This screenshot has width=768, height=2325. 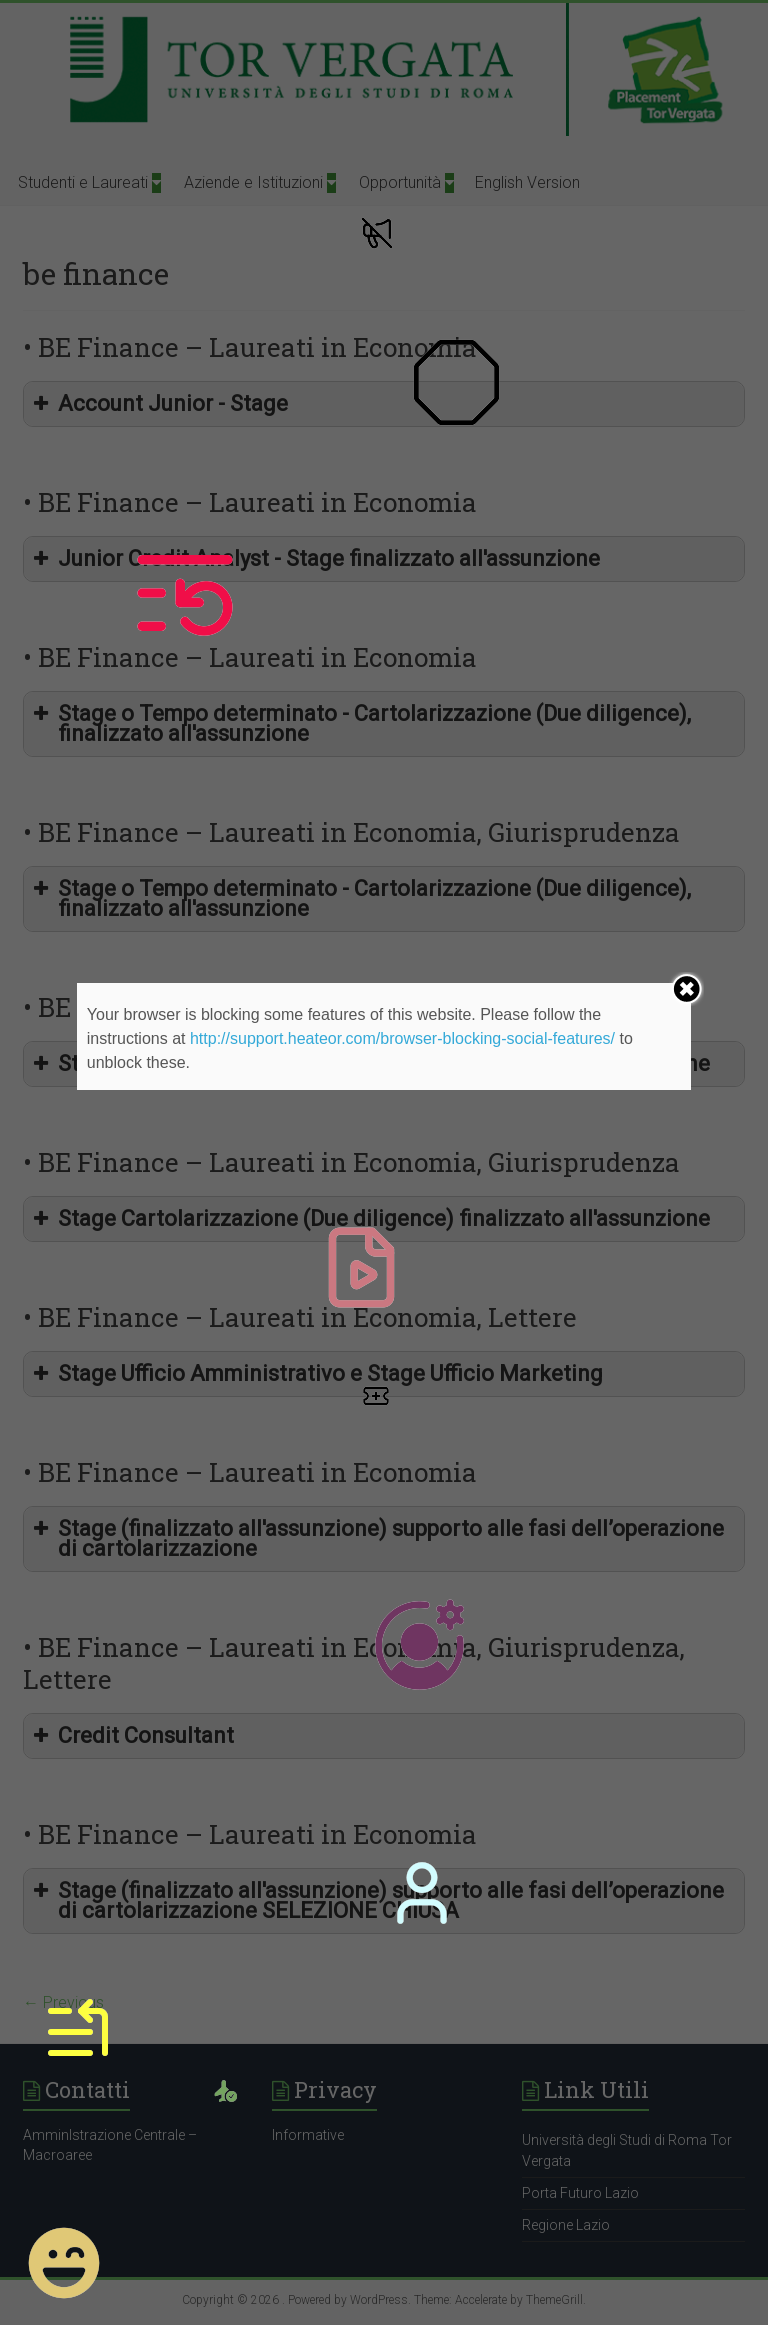 What do you see at coordinates (225, 2091) in the screenshot?
I see `flight booking confirmed` at bounding box center [225, 2091].